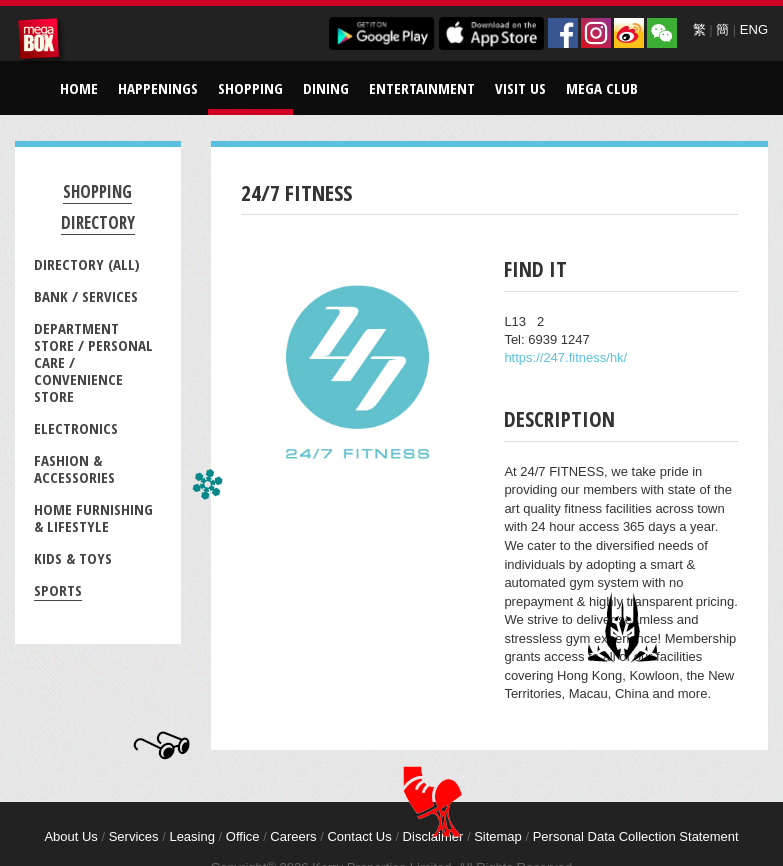 Image resolution: width=783 pixels, height=866 pixels. Describe the element at coordinates (207, 484) in the screenshot. I see `activate cooling or air conditioning mode` at that location.